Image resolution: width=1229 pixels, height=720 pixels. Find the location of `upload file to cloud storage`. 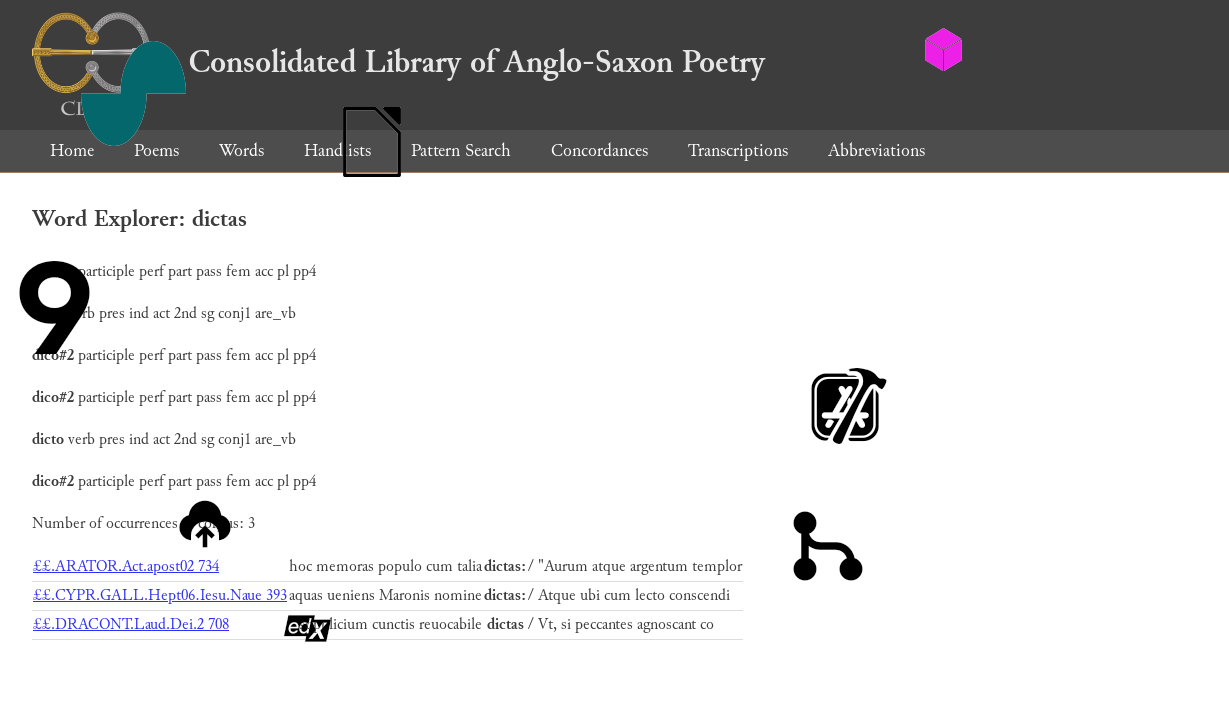

upload file to cloud storage is located at coordinates (205, 524).